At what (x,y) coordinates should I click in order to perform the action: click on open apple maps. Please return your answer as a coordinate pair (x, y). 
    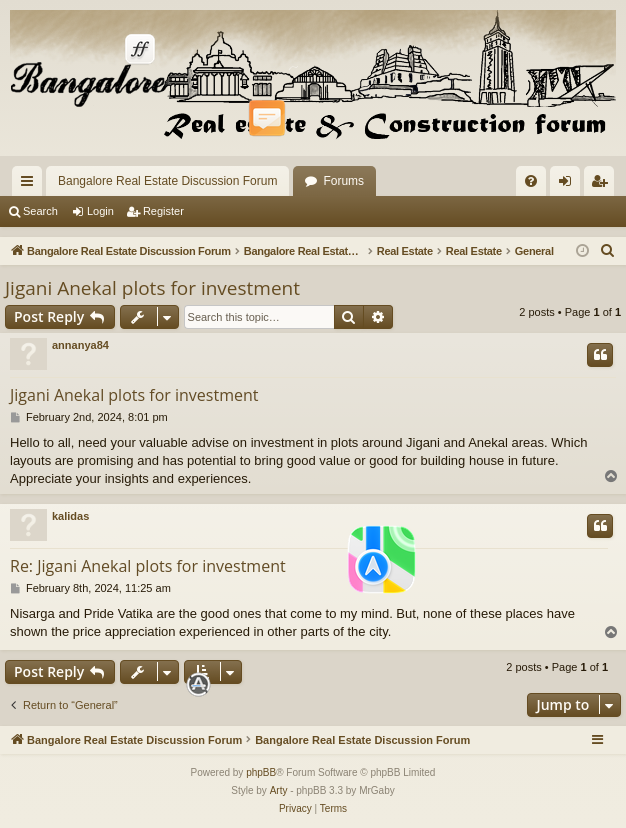
    Looking at the image, I should click on (381, 559).